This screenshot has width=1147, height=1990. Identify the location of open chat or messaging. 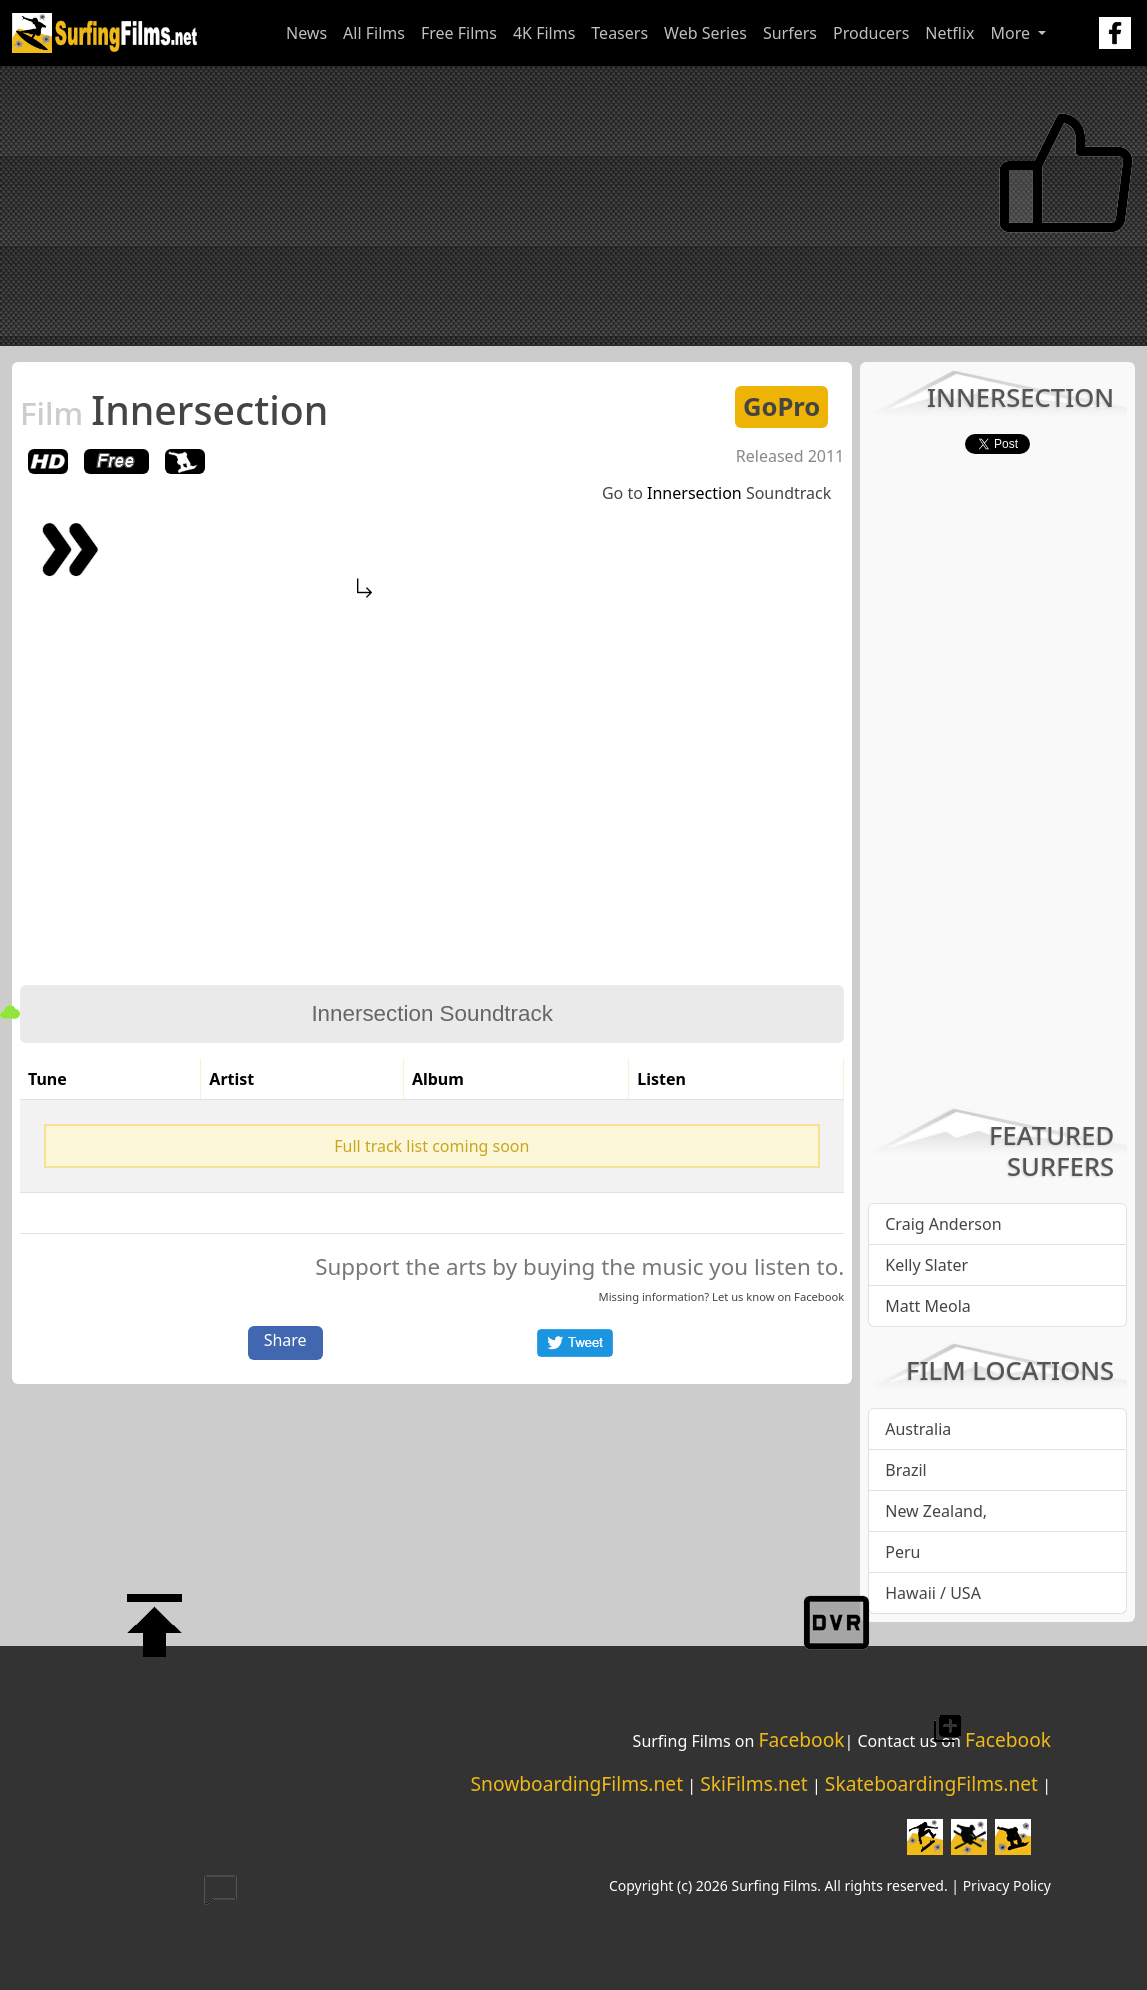
(220, 1887).